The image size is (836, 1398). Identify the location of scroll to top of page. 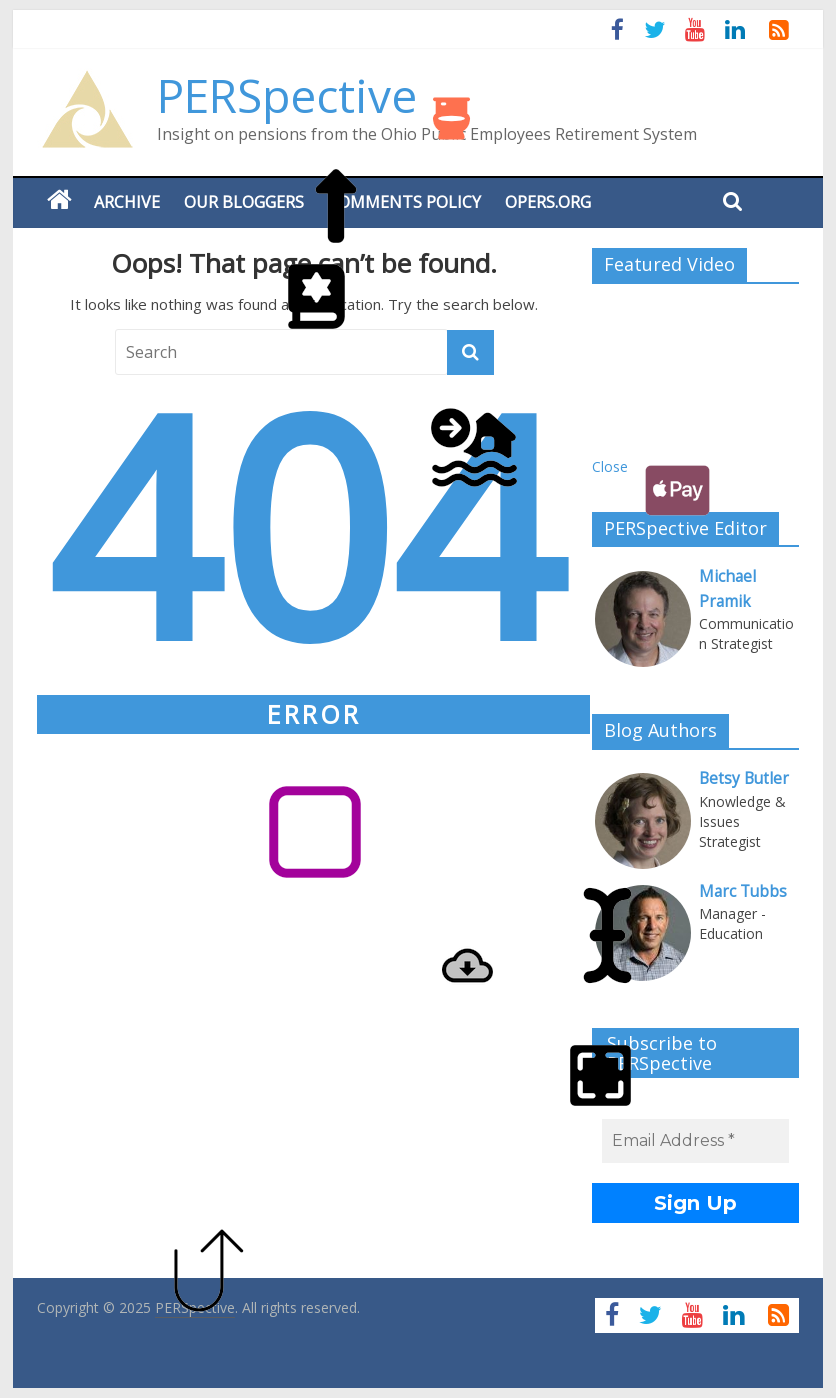
(336, 206).